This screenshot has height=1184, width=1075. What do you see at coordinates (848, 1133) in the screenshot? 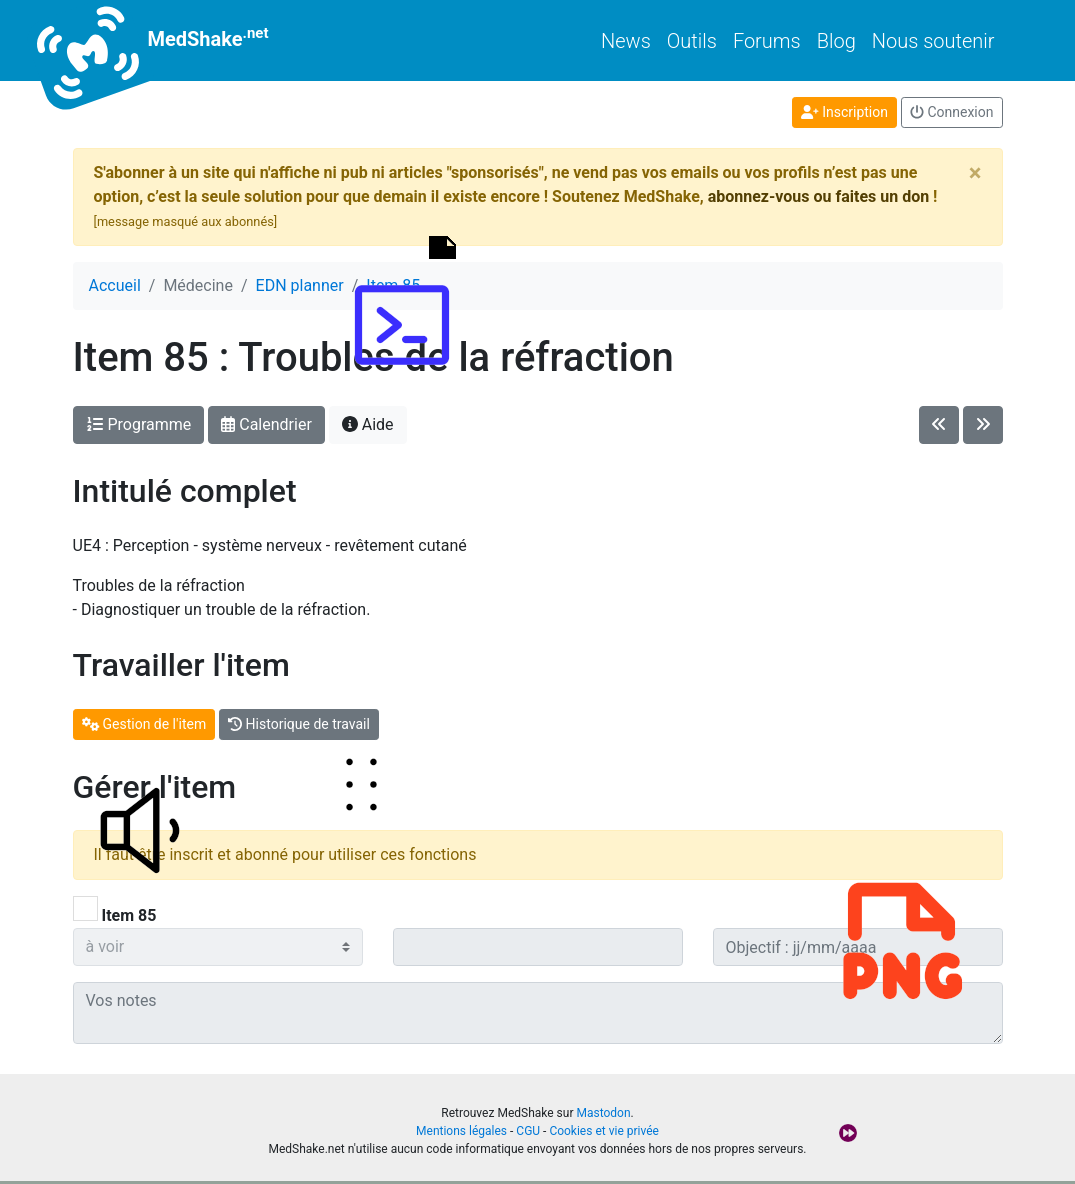
I see `skip forward in media playback` at bounding box center [848, 1133].